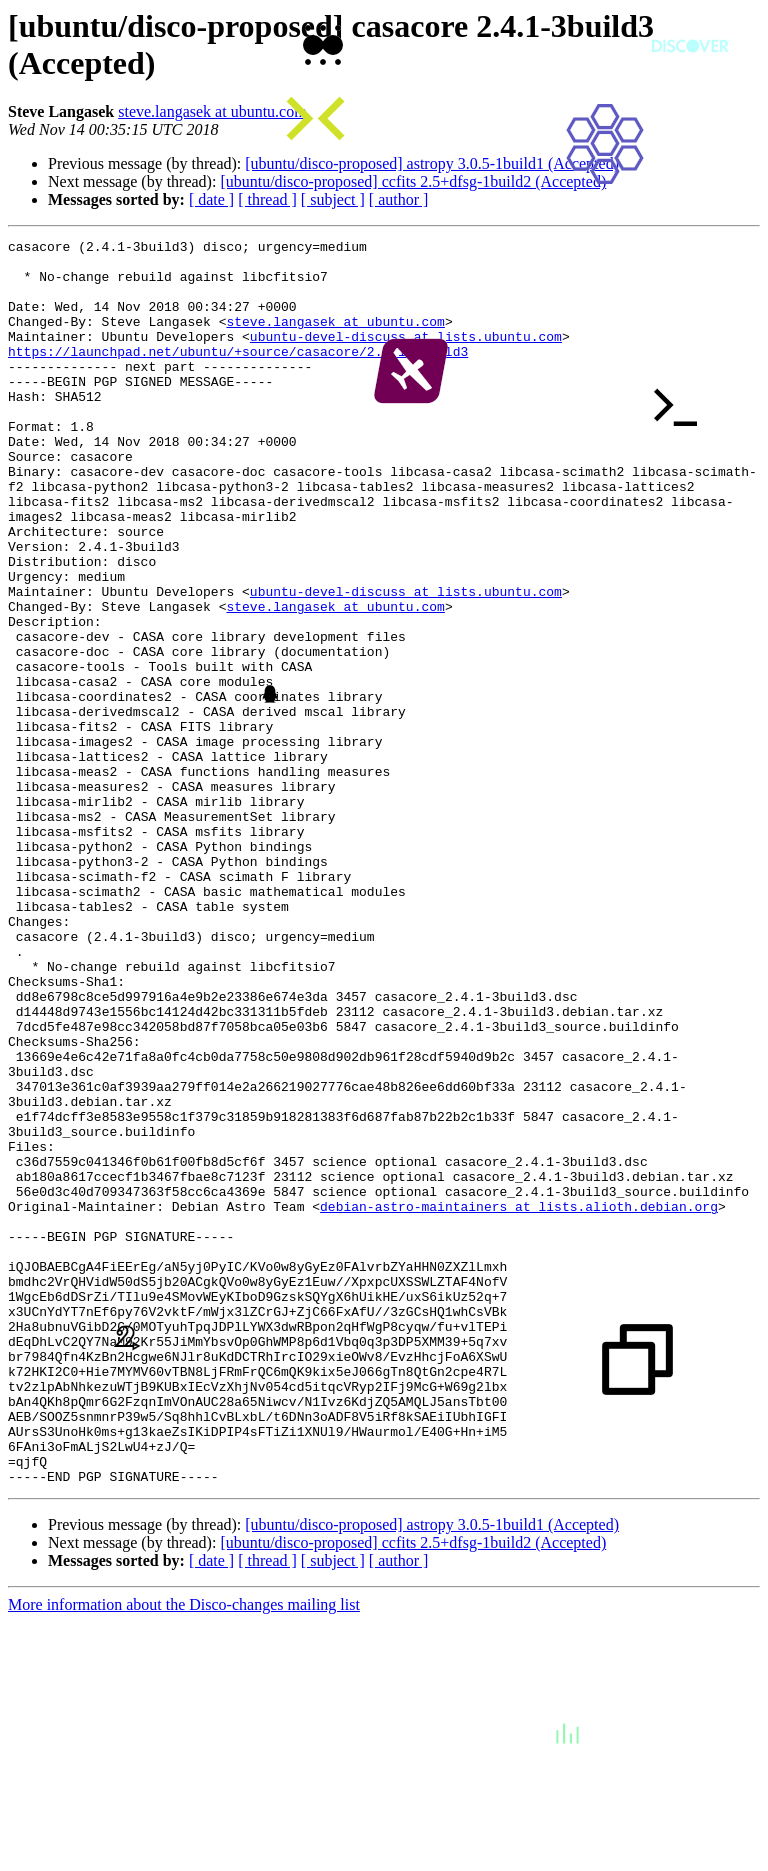 Image resolution: width=768 pixels, height=1871 pixels. I want to click on cilium logo - open source cloud native networking platform, so click(605, 144).